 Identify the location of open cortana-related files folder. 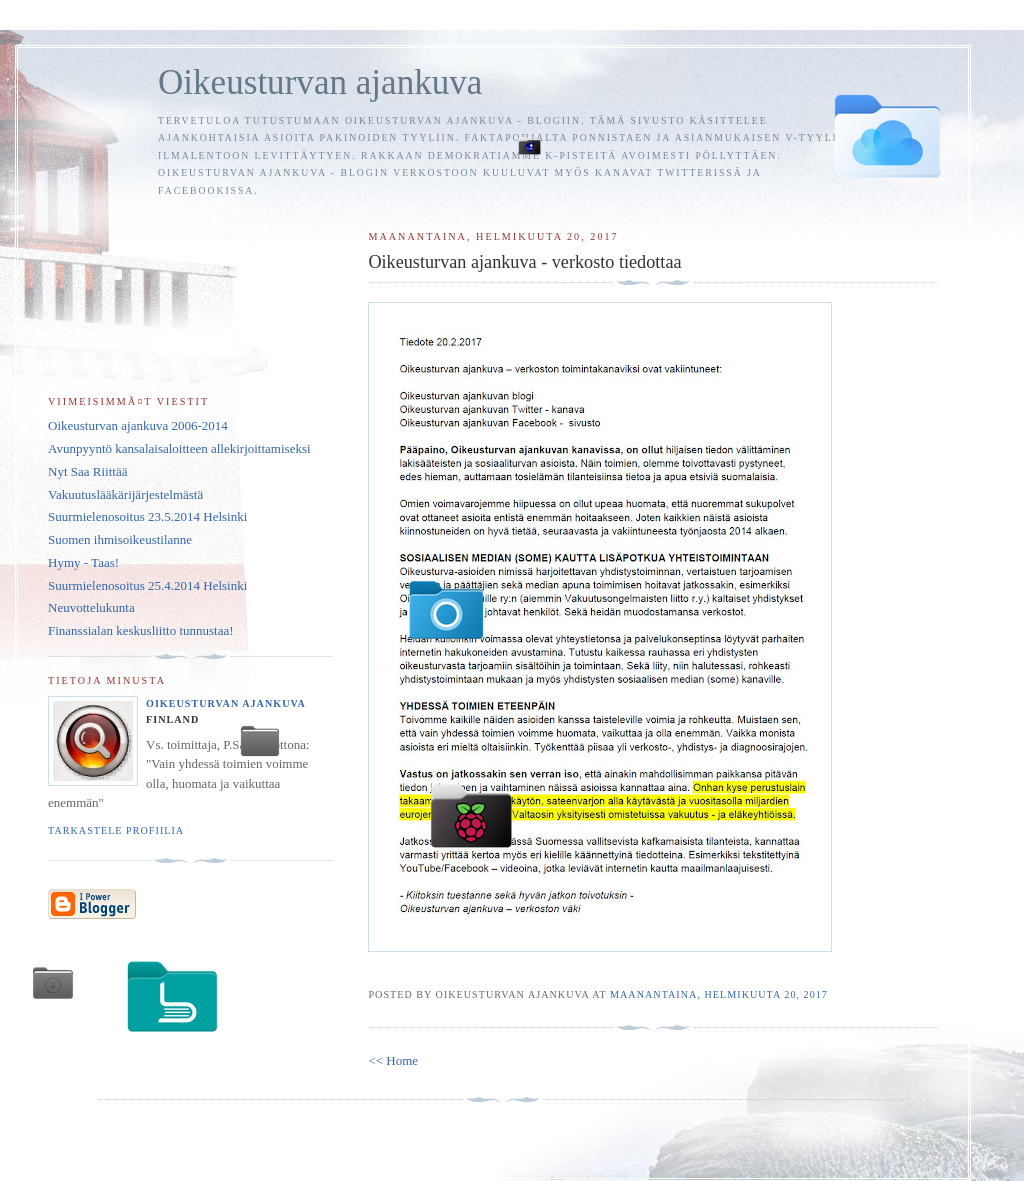
(446, 612).